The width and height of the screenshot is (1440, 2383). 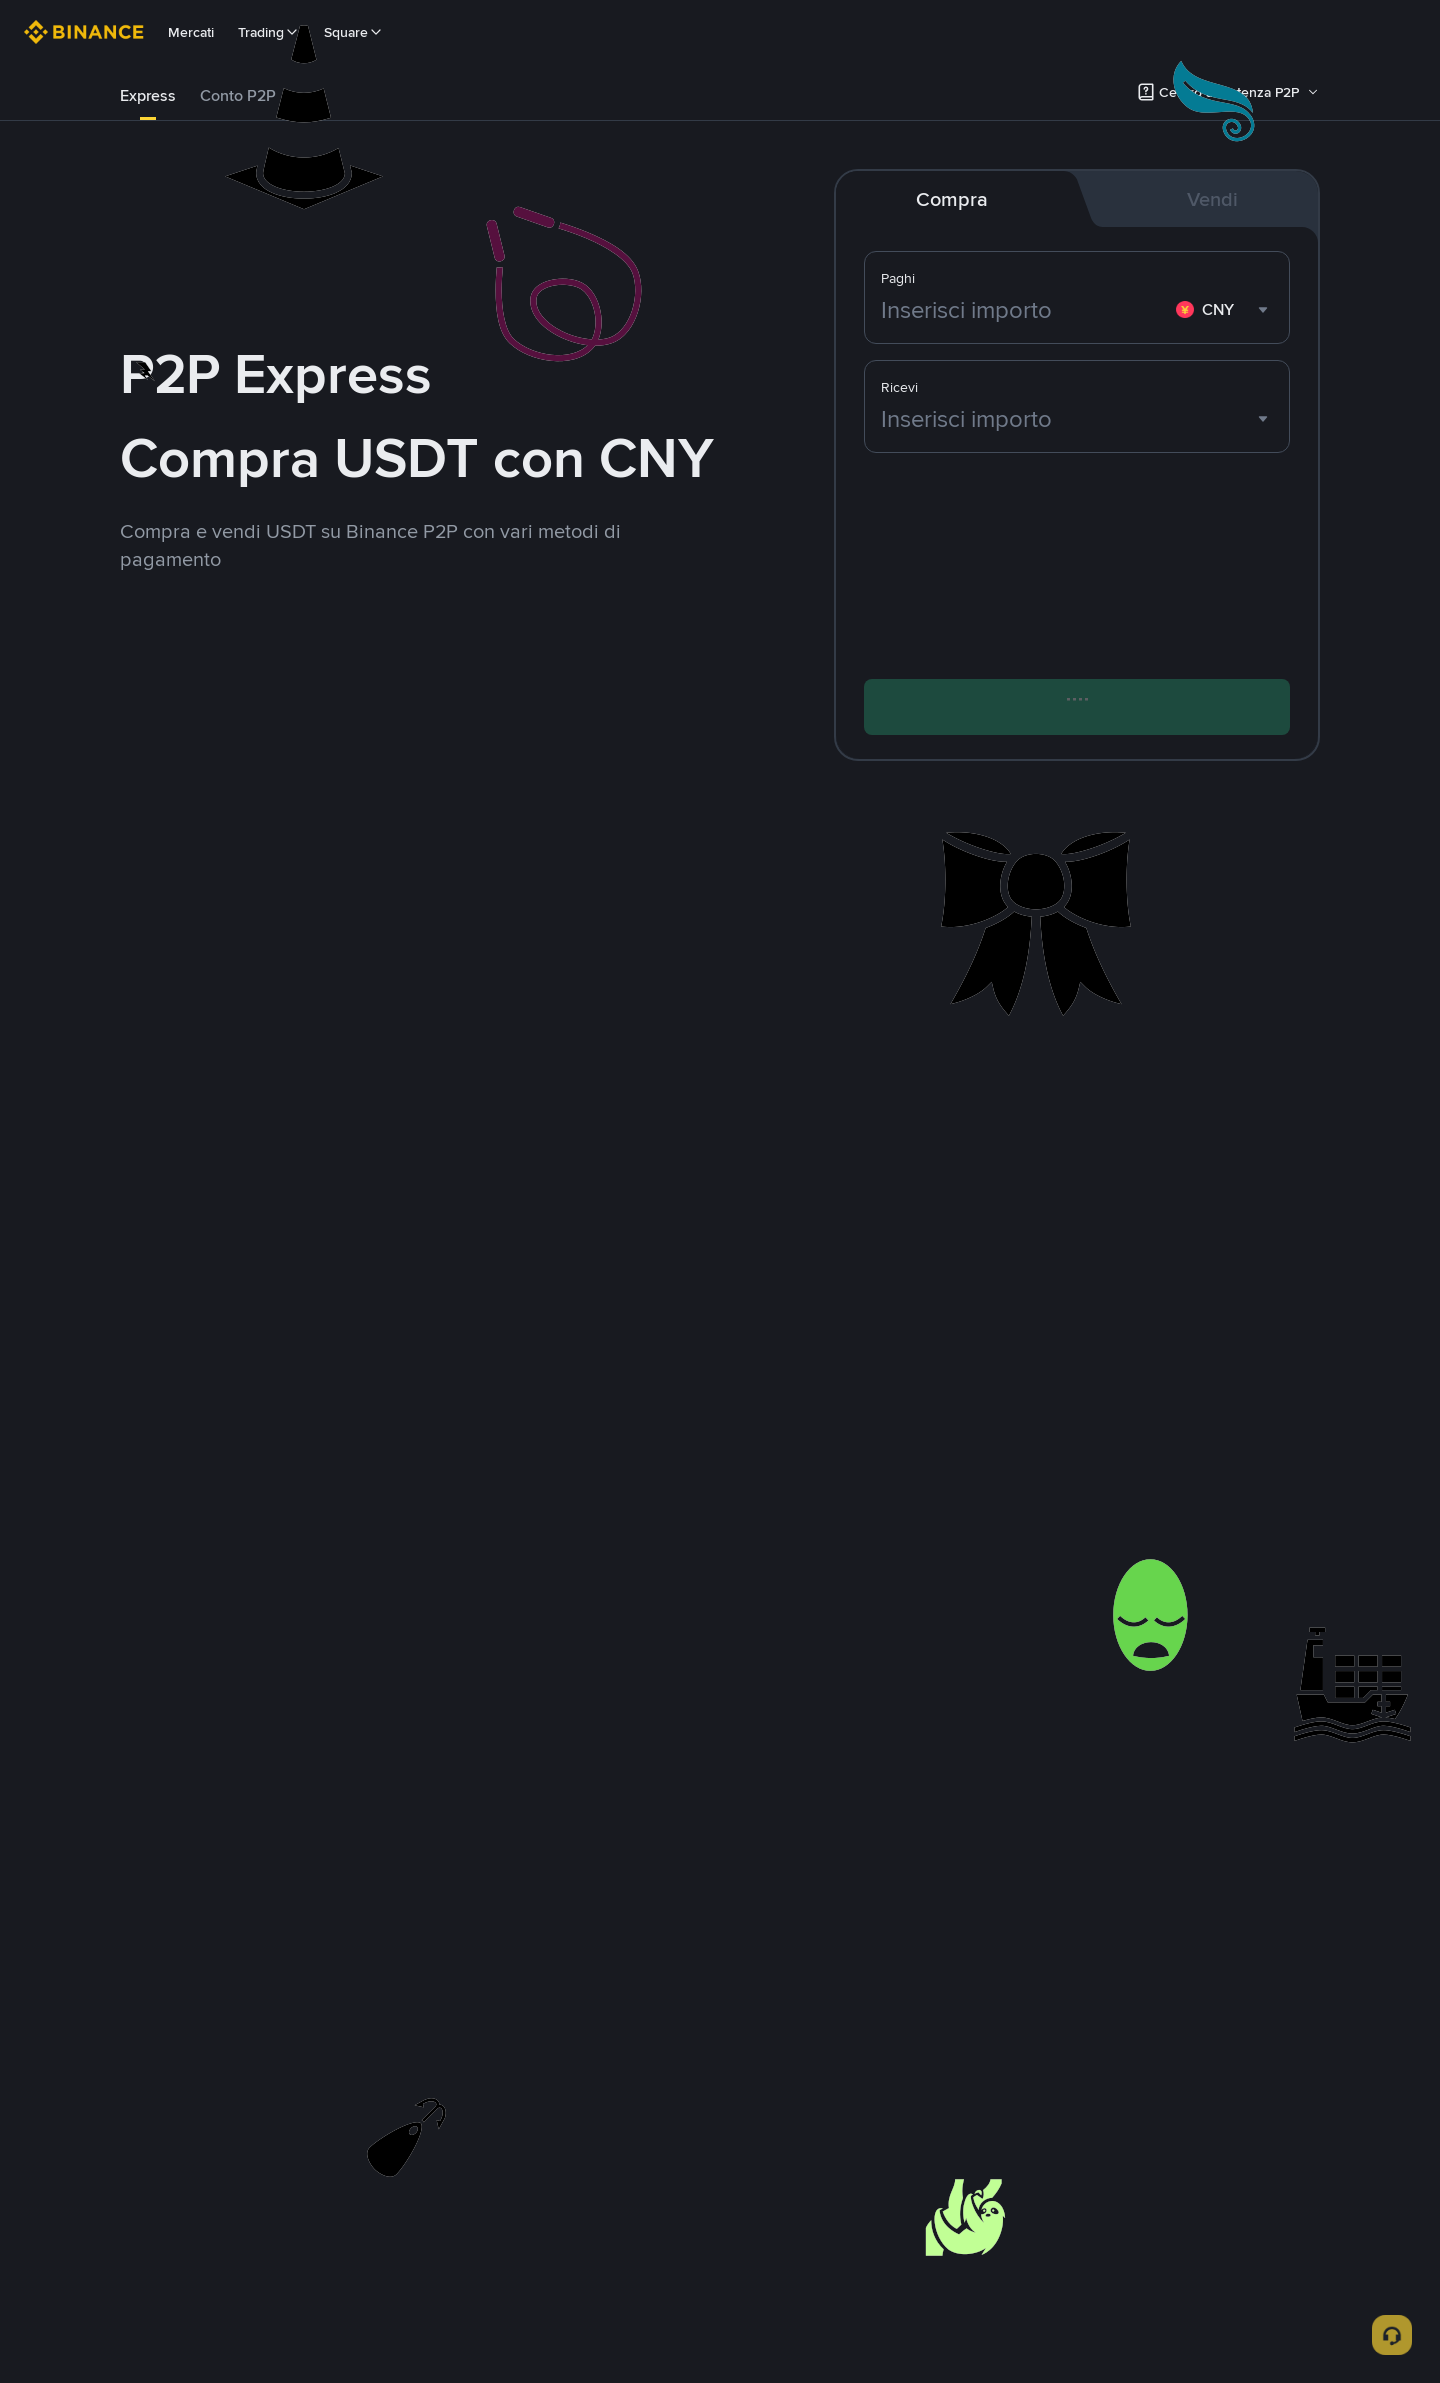 I want to click on indicates an area under construction or maintenance, so click(x=304, y=117).